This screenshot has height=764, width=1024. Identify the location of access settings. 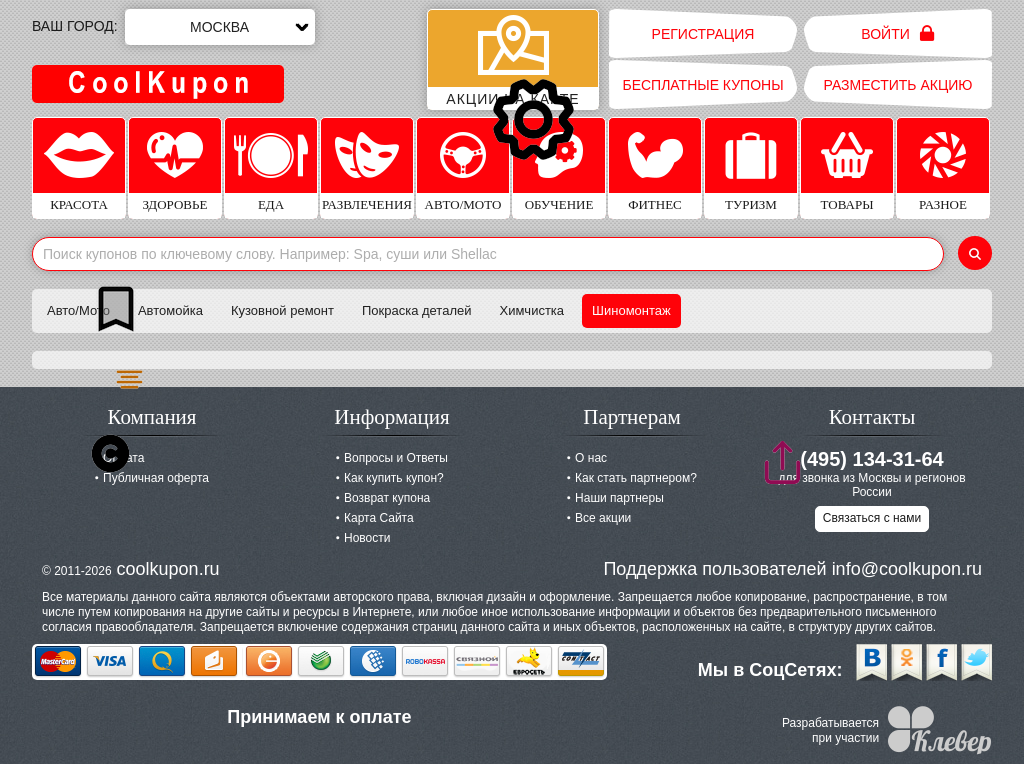
(533, 119).